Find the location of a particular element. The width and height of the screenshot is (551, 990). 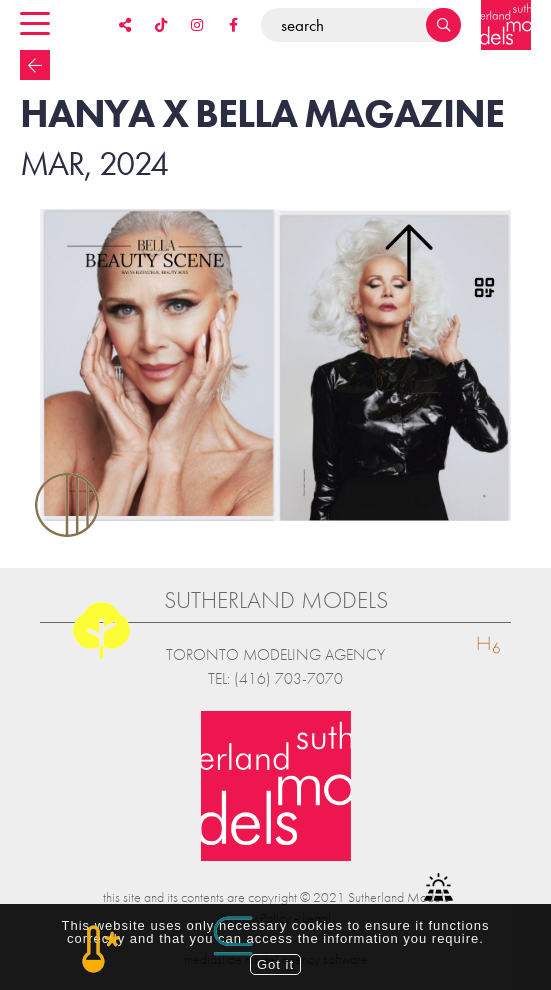

indicates a subset relationship in mathematical or set operations is located at coordinates (234, 935).